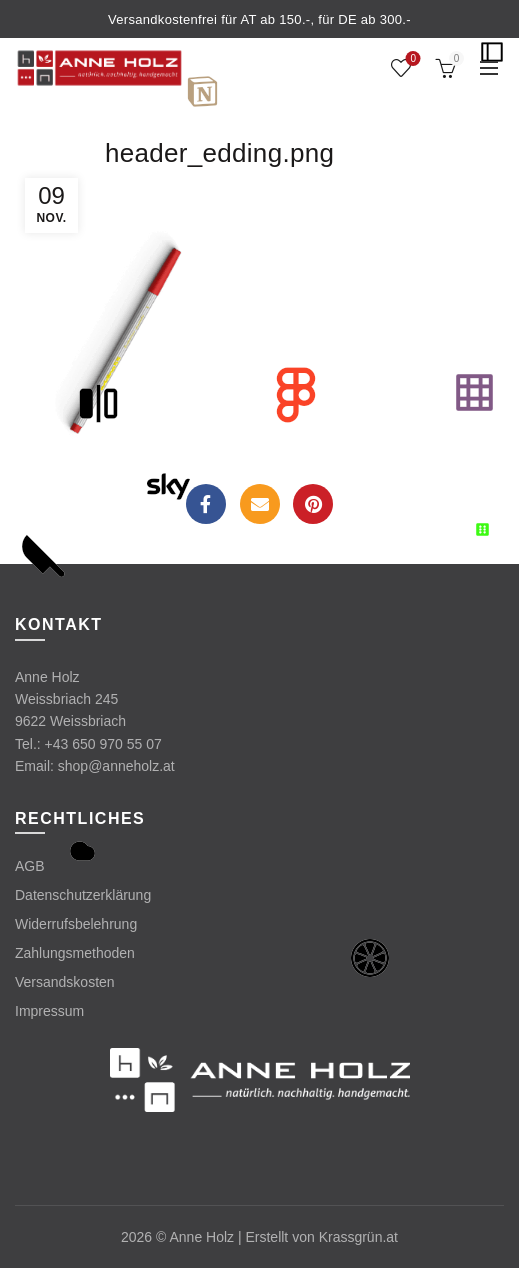  What do you see at coordinates (202, 91) in the screenshot?
I see `open Notion app` at bounding box center [202, 91].